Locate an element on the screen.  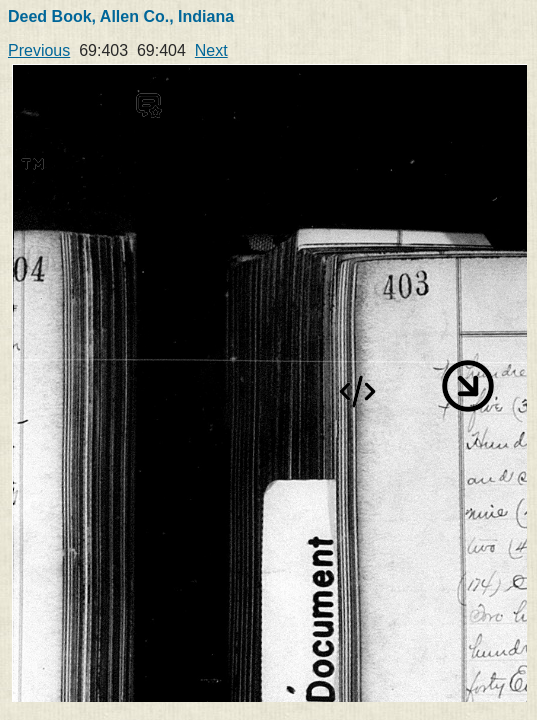
indicates trademarked content or branding is located at coordinates (33, 164).